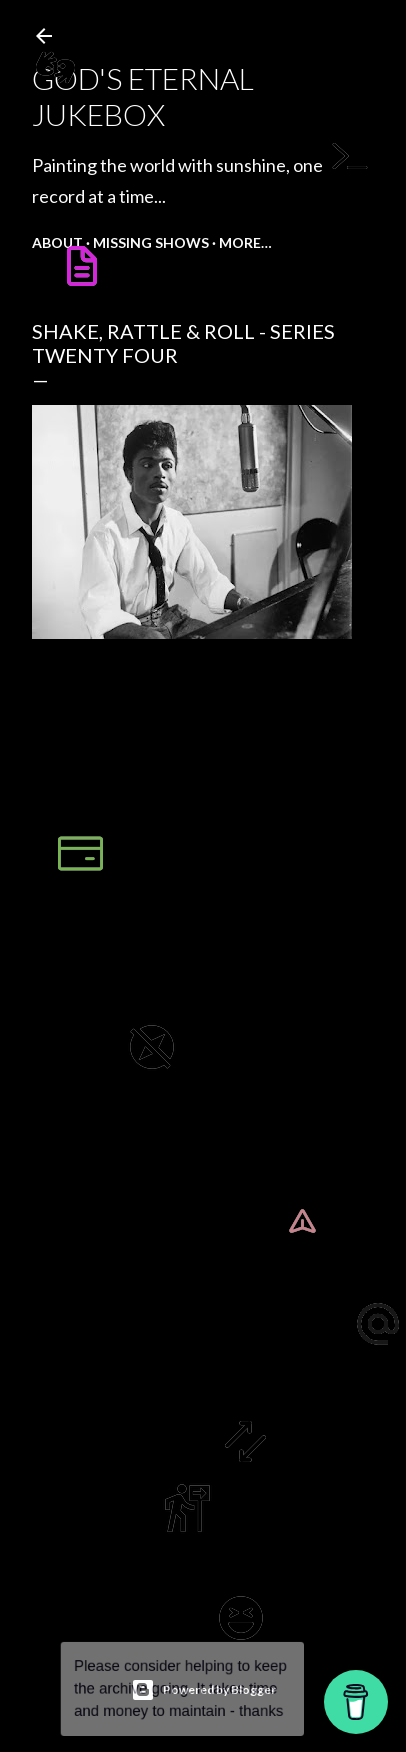 The width and height of the screenshot is (406, 1752). Describe the element at coordinates (241, 1618) in the screenshot. I see `react with laughter to a message` at that location.